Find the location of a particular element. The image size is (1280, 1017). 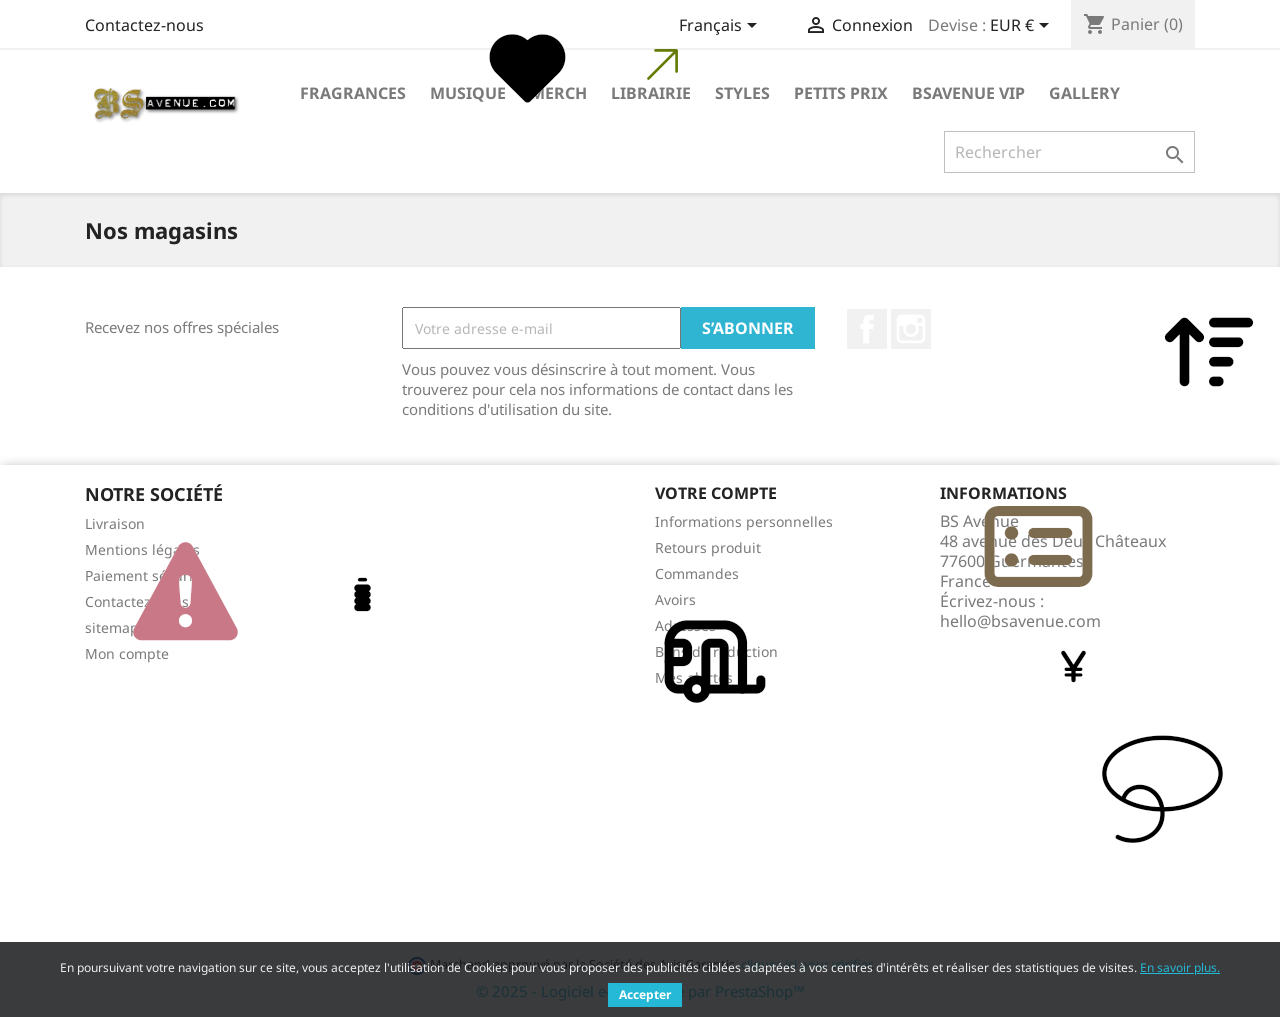

view list items or menu options is located at coordinates (1038, 546).